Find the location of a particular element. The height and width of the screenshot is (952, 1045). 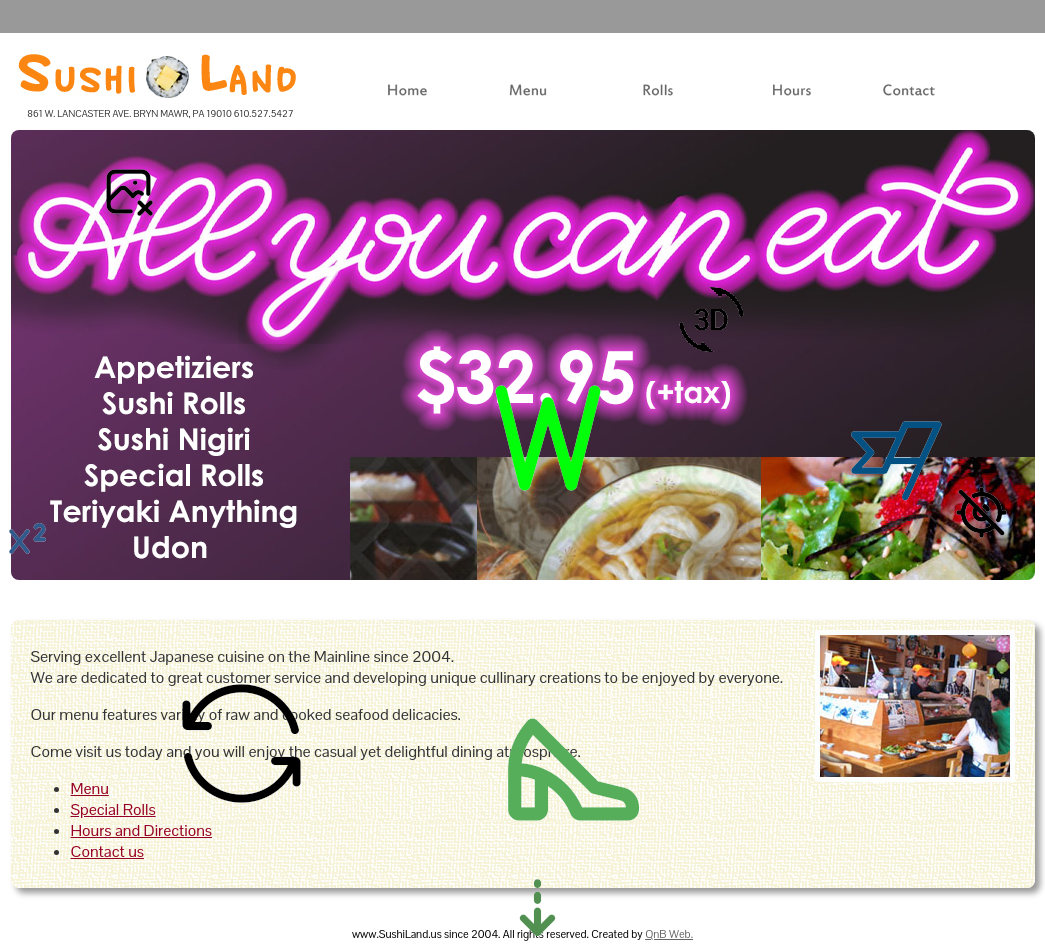

flag or bookmark an item is located at coordinates (895, 457).